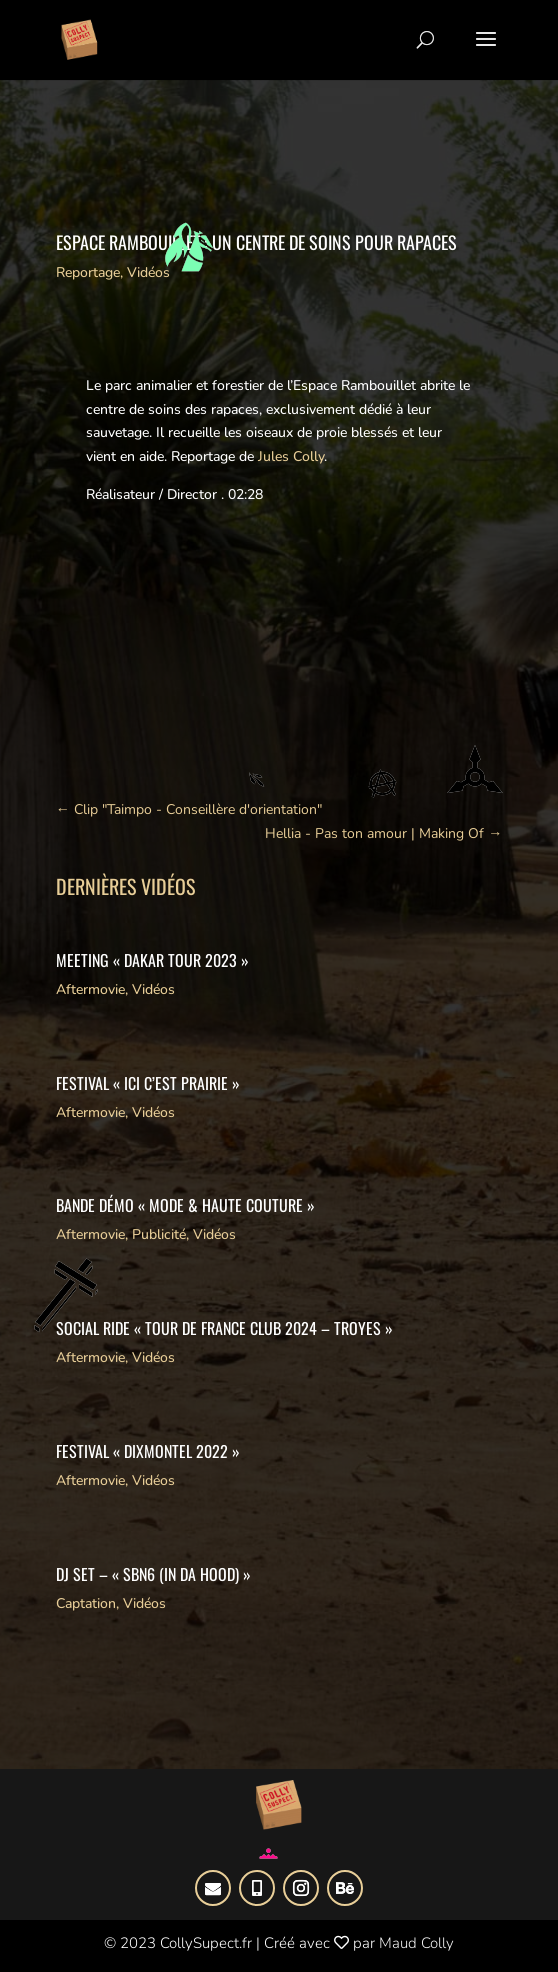 This screenshot has width=558, height=1972. Describe the element at coordinates (382, 783) in the screenshot. I see `indicates anarchist or anti-establishment faction in game` at that location.